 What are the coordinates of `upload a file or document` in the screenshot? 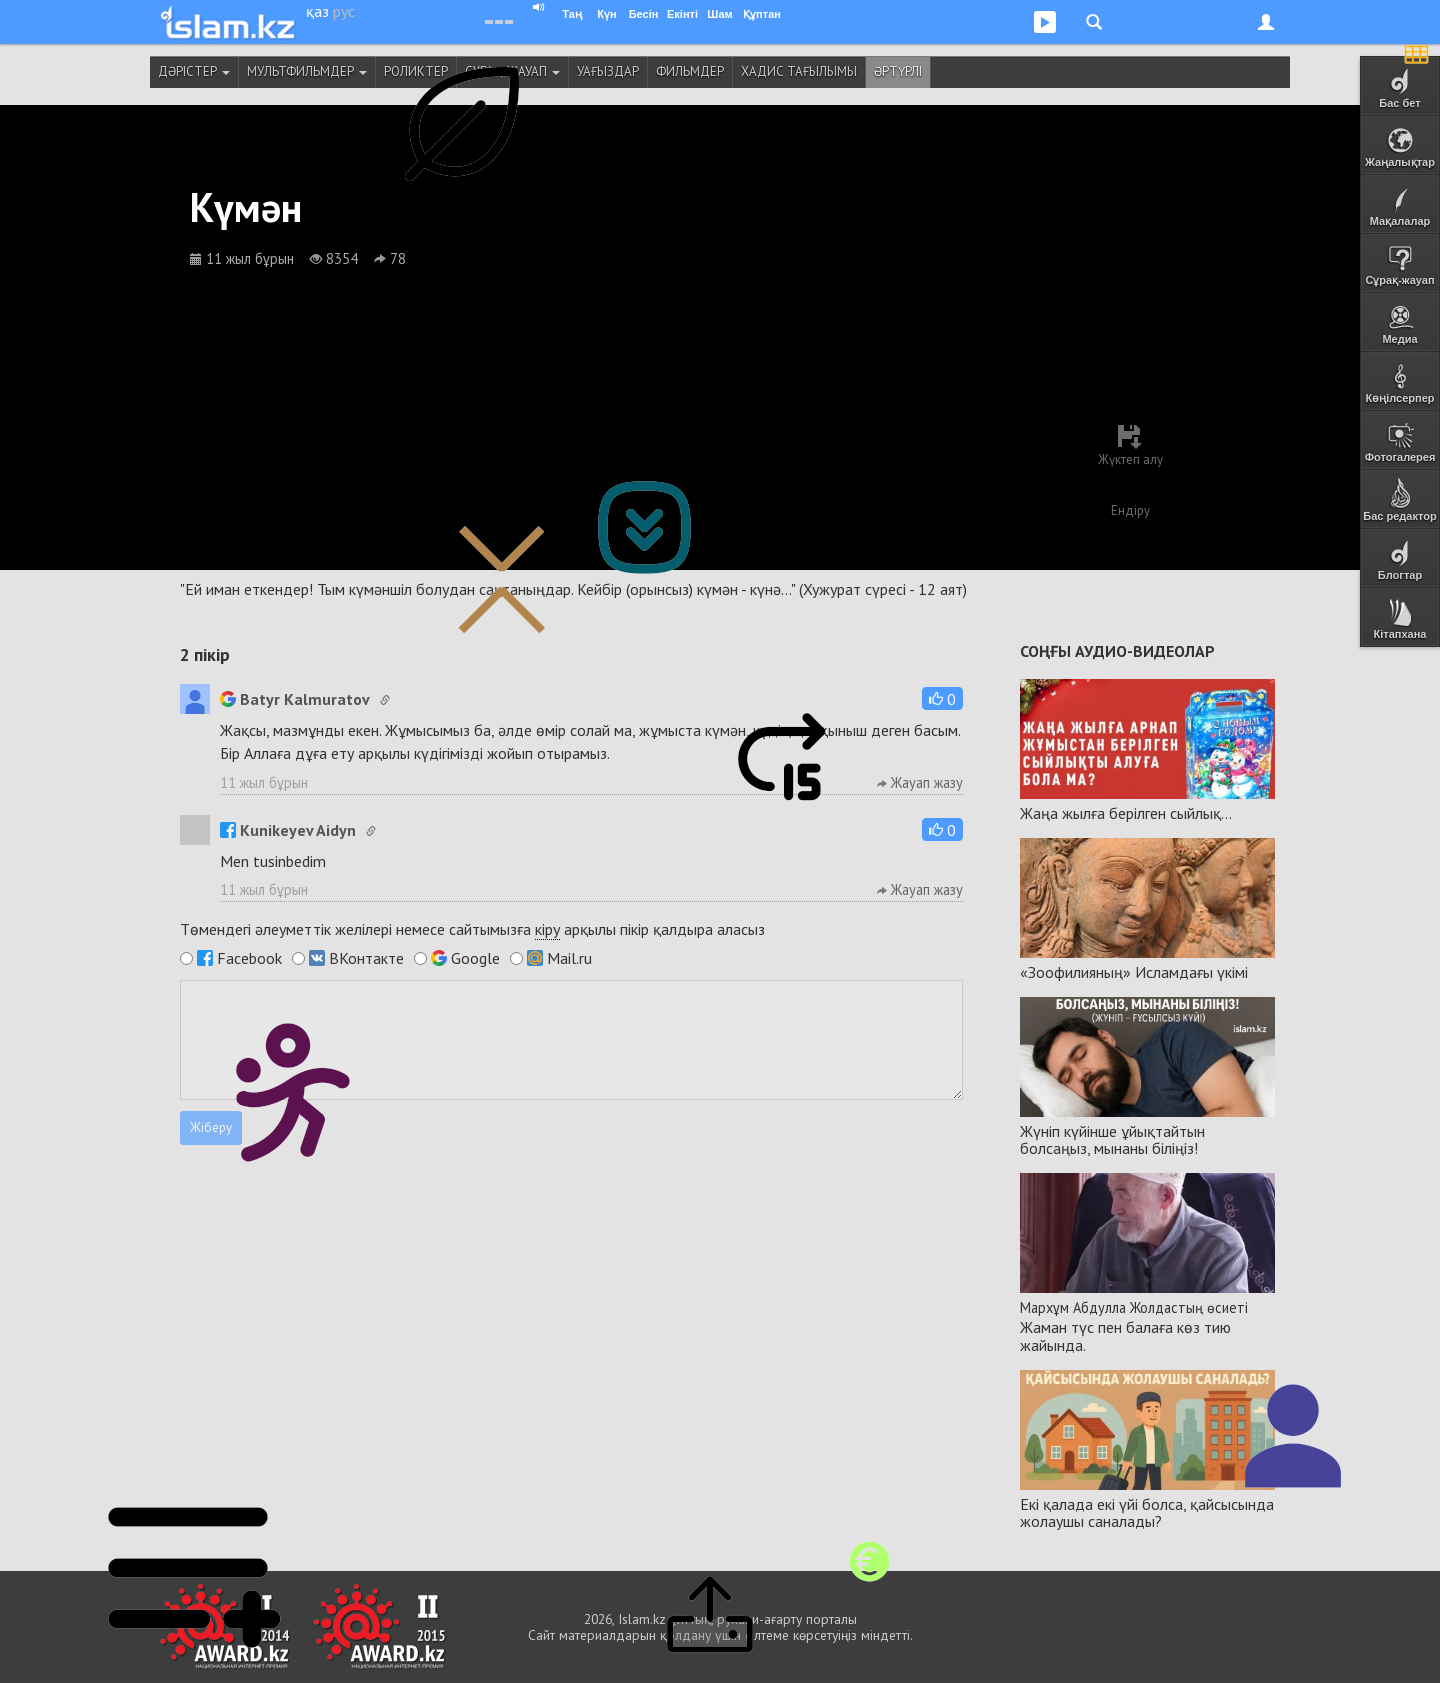 It's located at (710, 1619).